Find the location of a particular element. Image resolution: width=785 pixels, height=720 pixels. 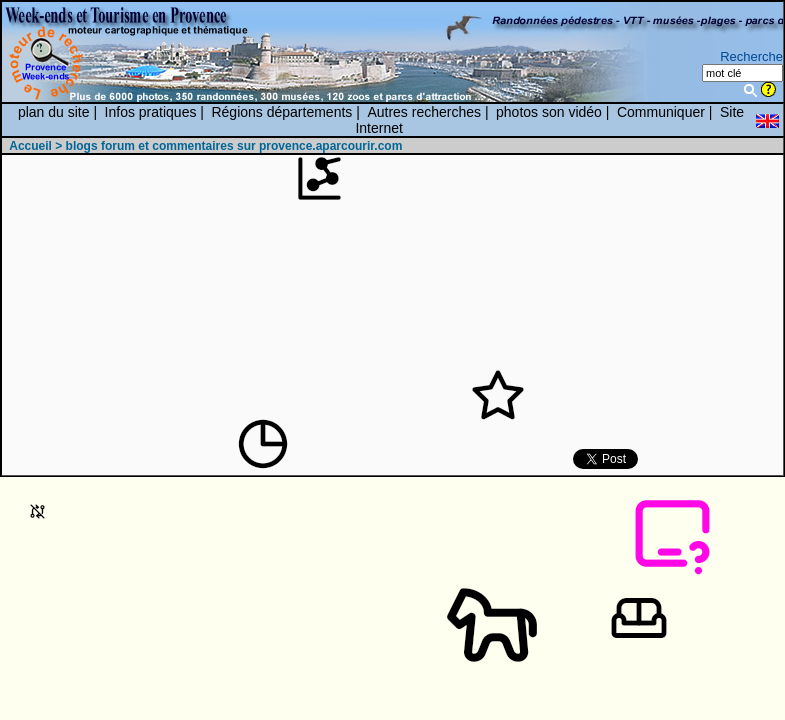

tablet device help or support is located at coordinates (672, 533).